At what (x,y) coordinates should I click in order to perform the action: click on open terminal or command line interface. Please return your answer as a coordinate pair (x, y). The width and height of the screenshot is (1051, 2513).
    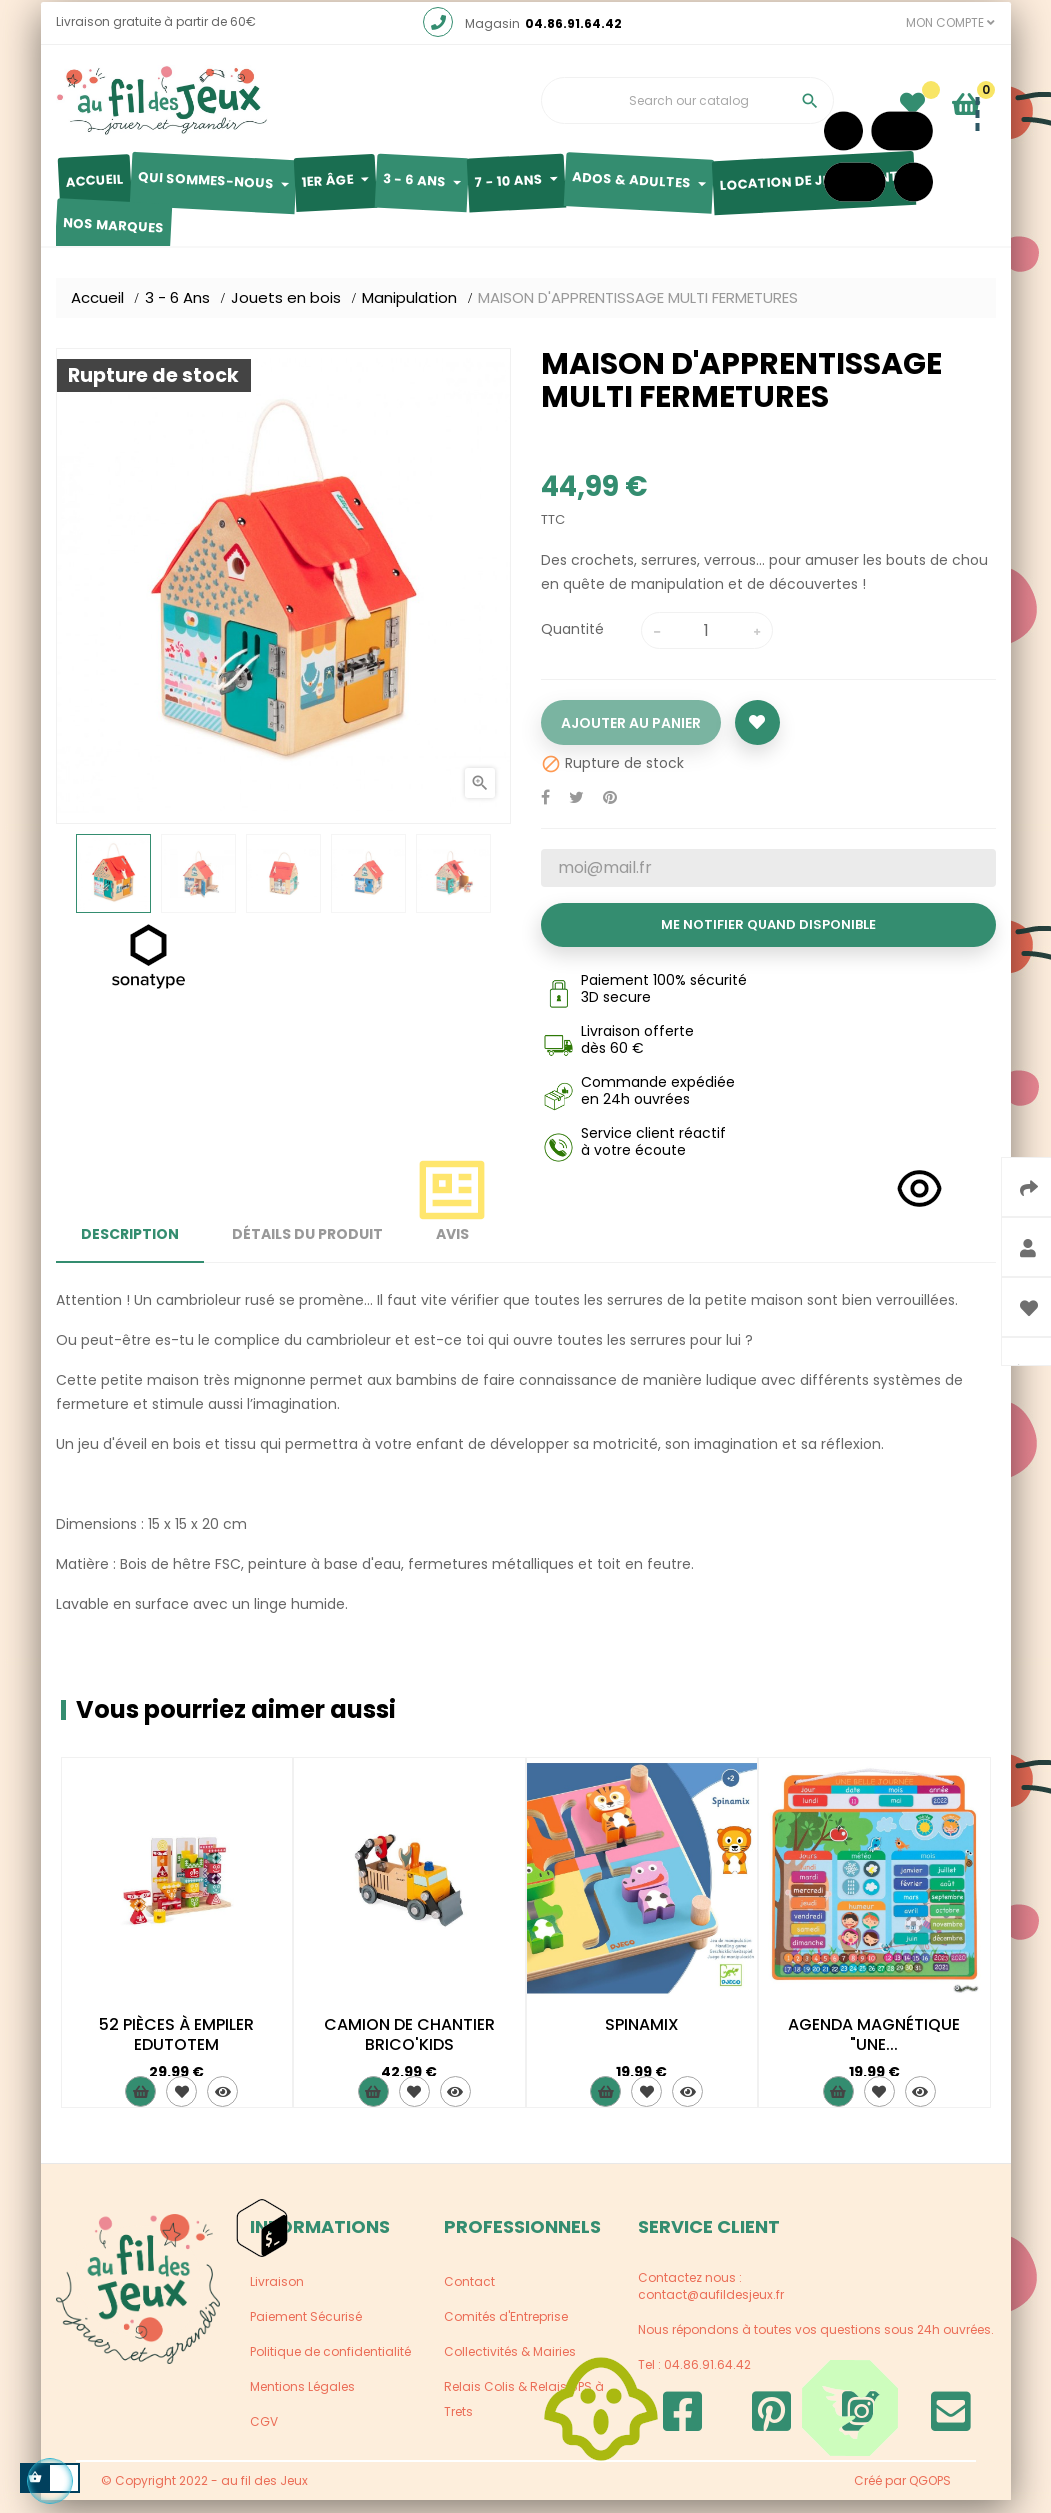
    Looking at the image, I should click on (262, 2228).